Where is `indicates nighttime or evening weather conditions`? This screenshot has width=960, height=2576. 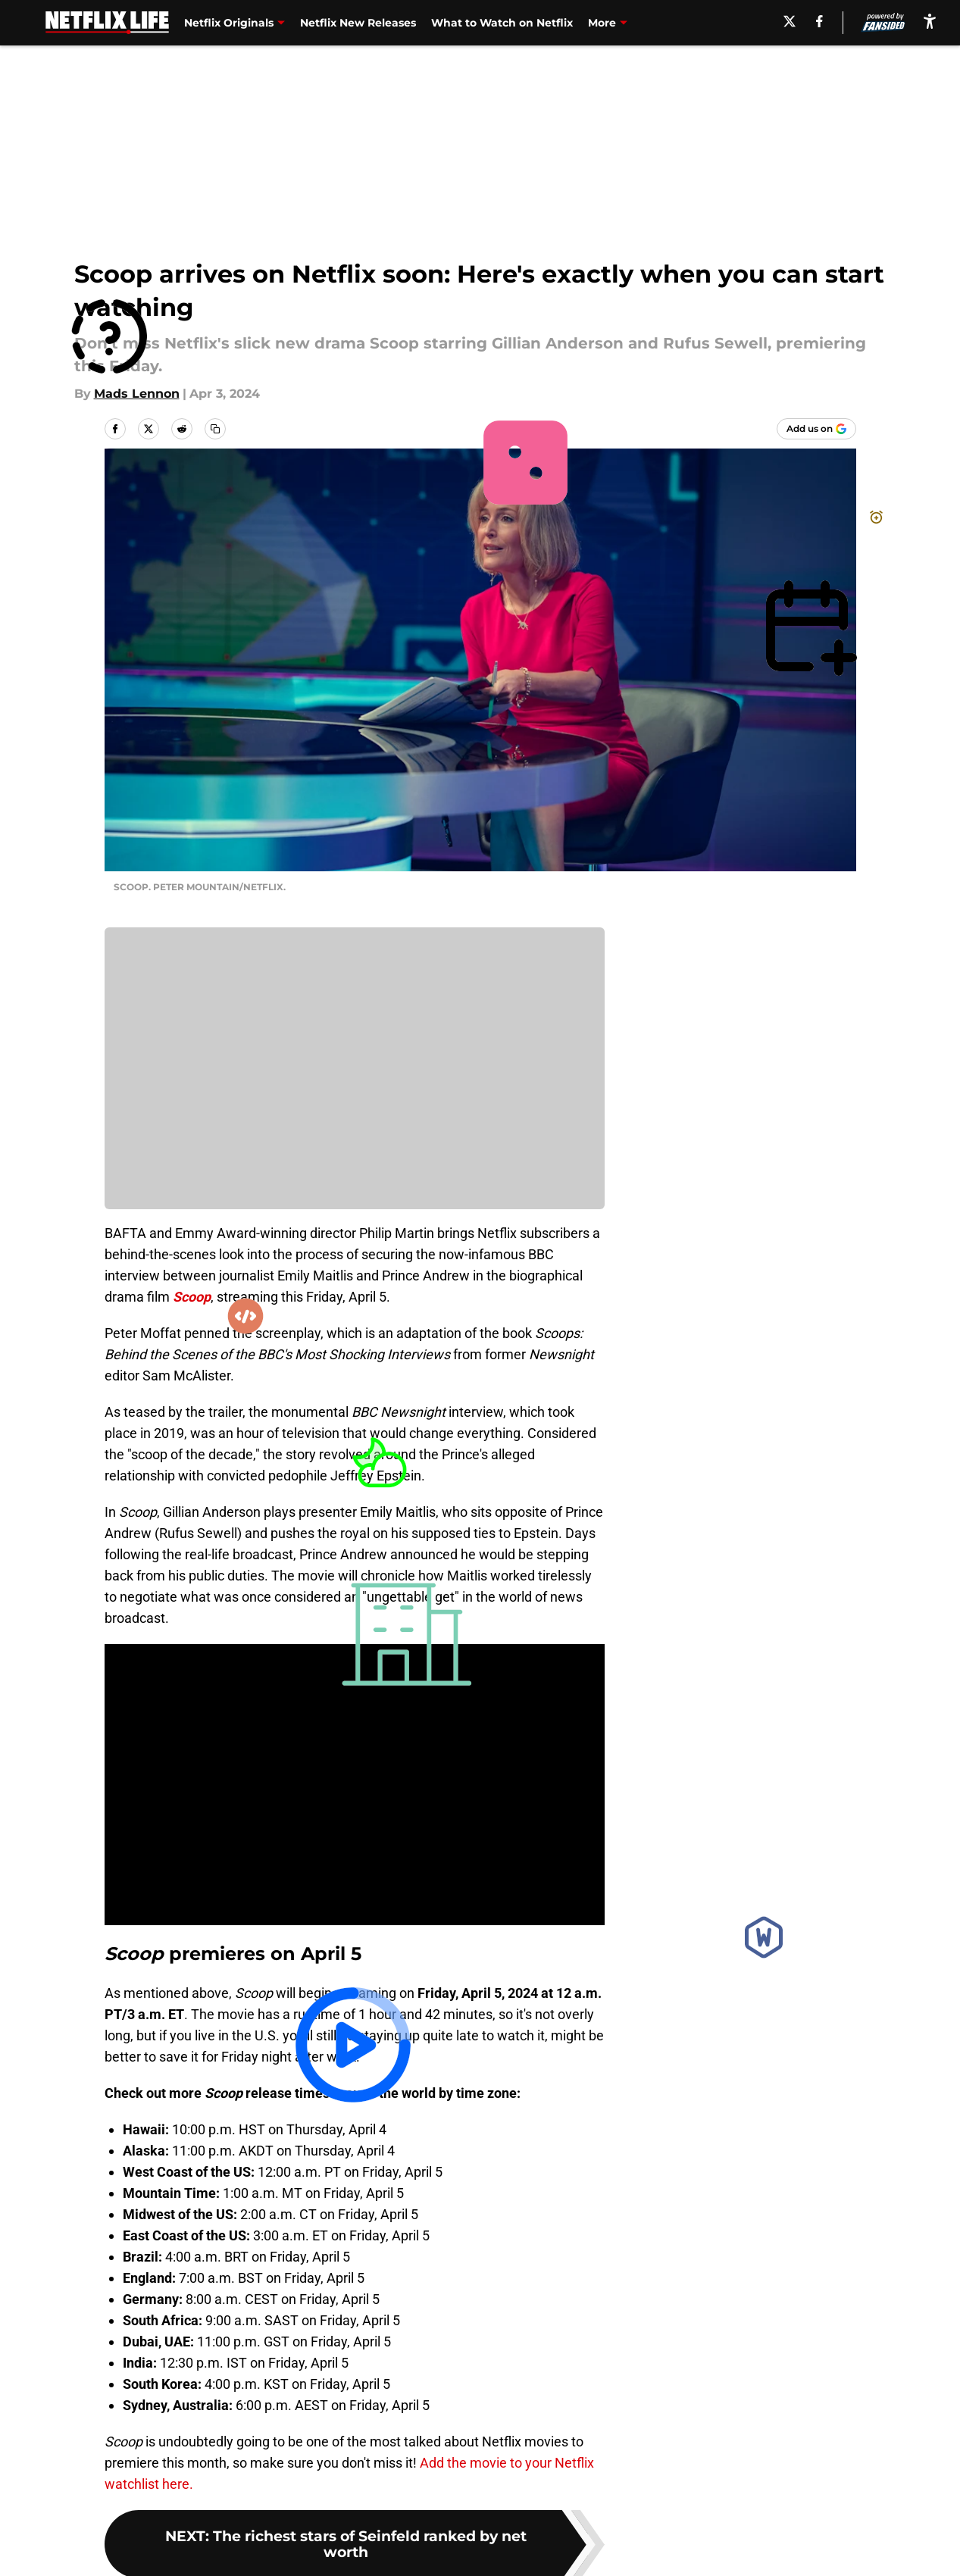
indicates nighttime or evening weather conditions is located at coordinates (378, 1465).